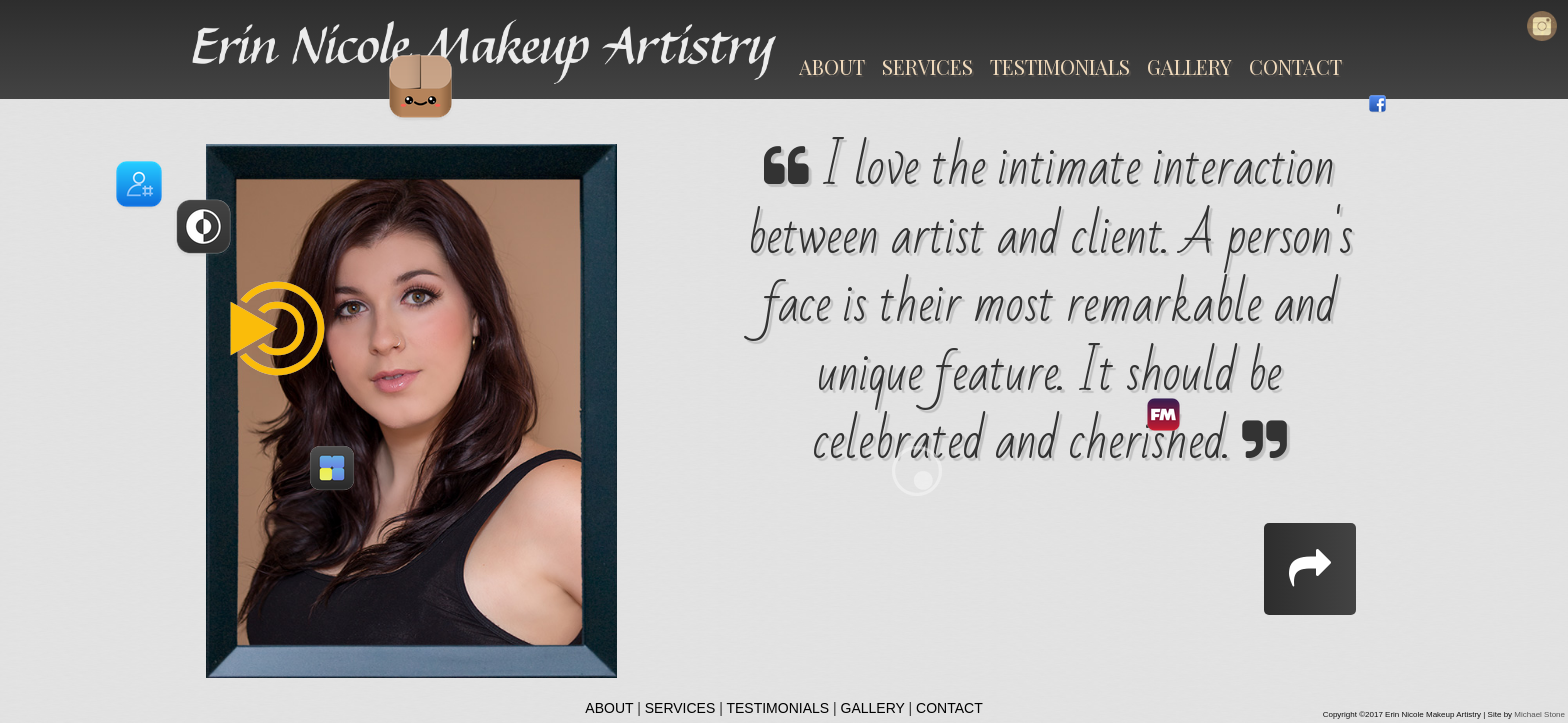 Image resolution: width=1568 pixels, height=723 pixels. Describe the element at coordinates (420, 86) in the screenshot. I see `open boxbuddy container management app` at that location.